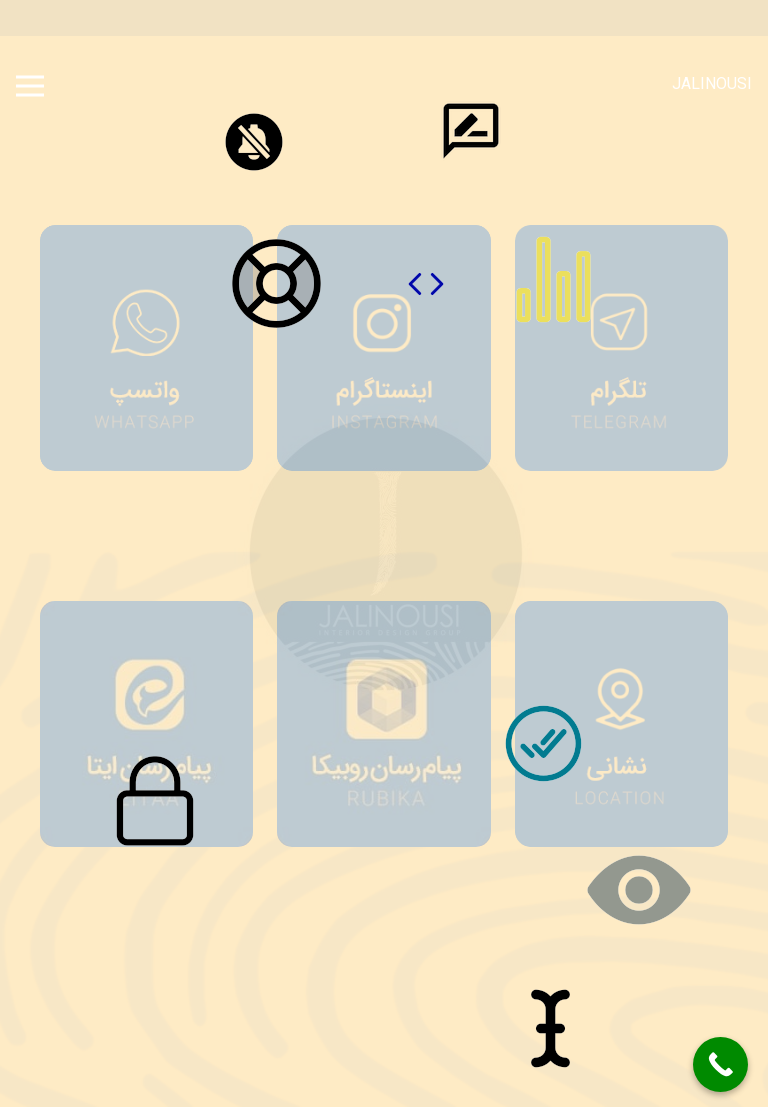 The image size is (768, 1107). What do you see at coordinates (543, 743) in the screenshot?
I see `task or item marked as complete` at bounding box center [543, 743].